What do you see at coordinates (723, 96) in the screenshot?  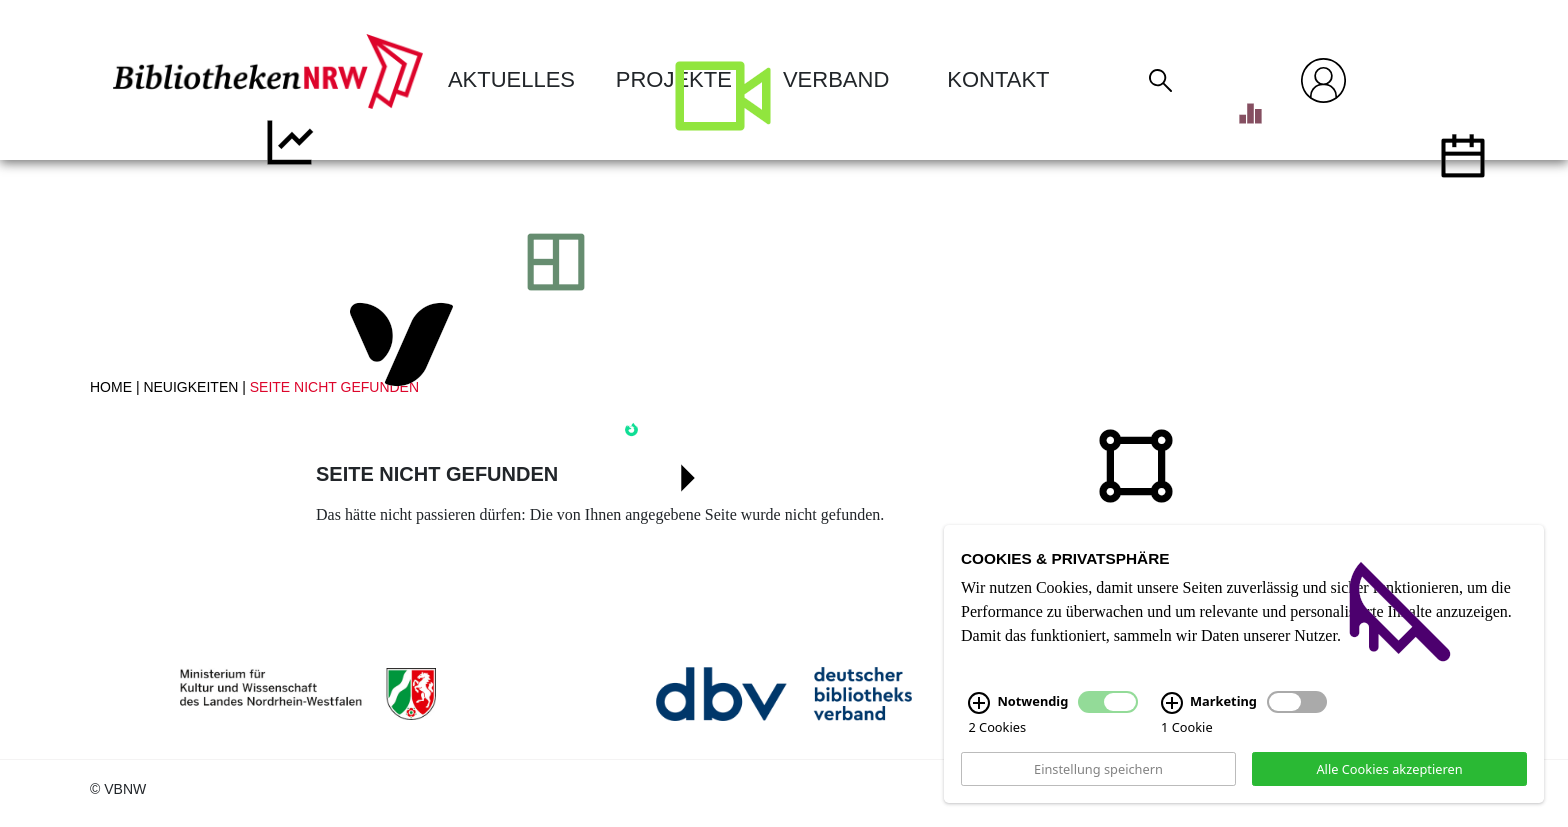 I see `turn on camera for video call` at bounding box center [723, 96].